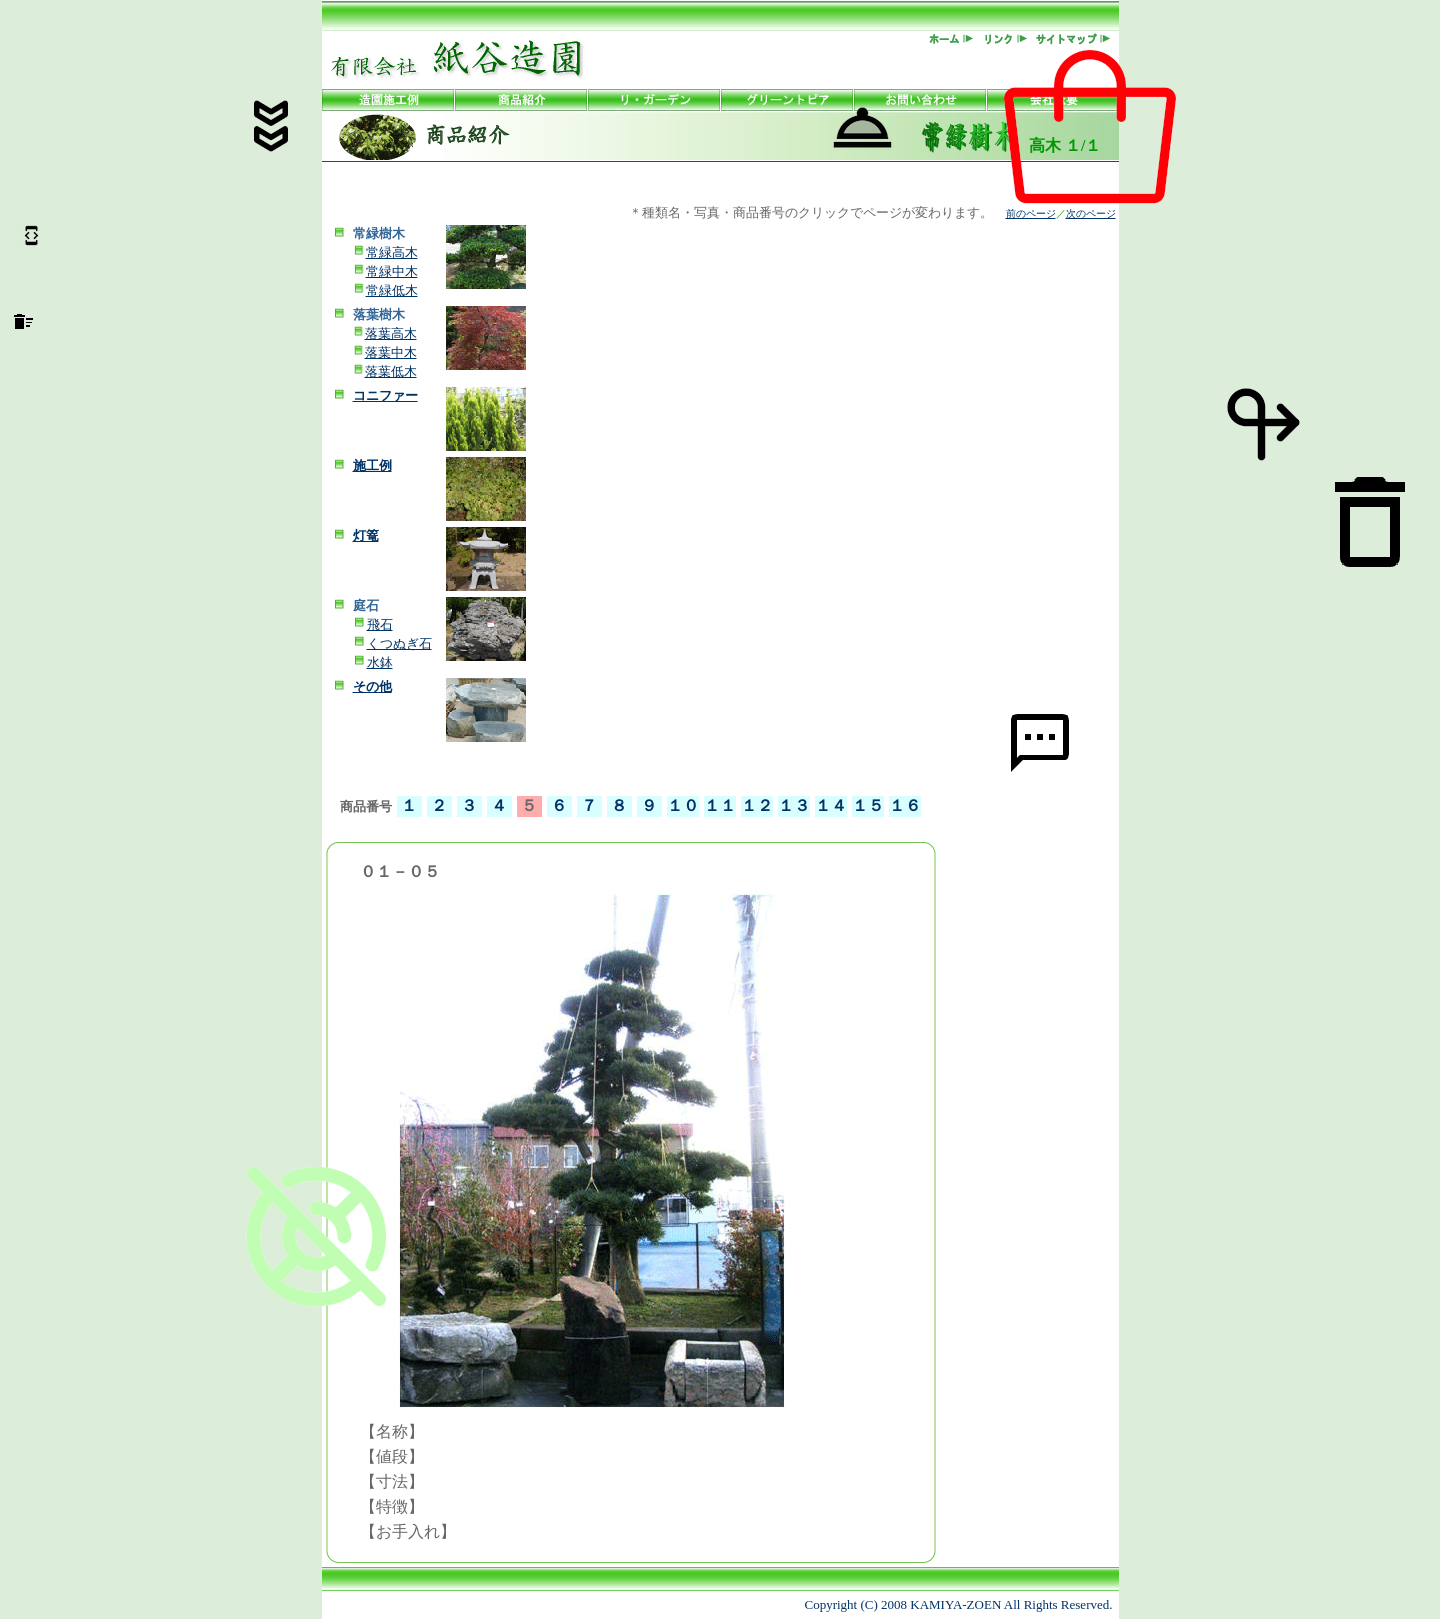 The height and width of the screenshot is (1619, 1440). Describe the element at coordinates (23, 321) in the screenshot. I see `delete all selected items` at that location.